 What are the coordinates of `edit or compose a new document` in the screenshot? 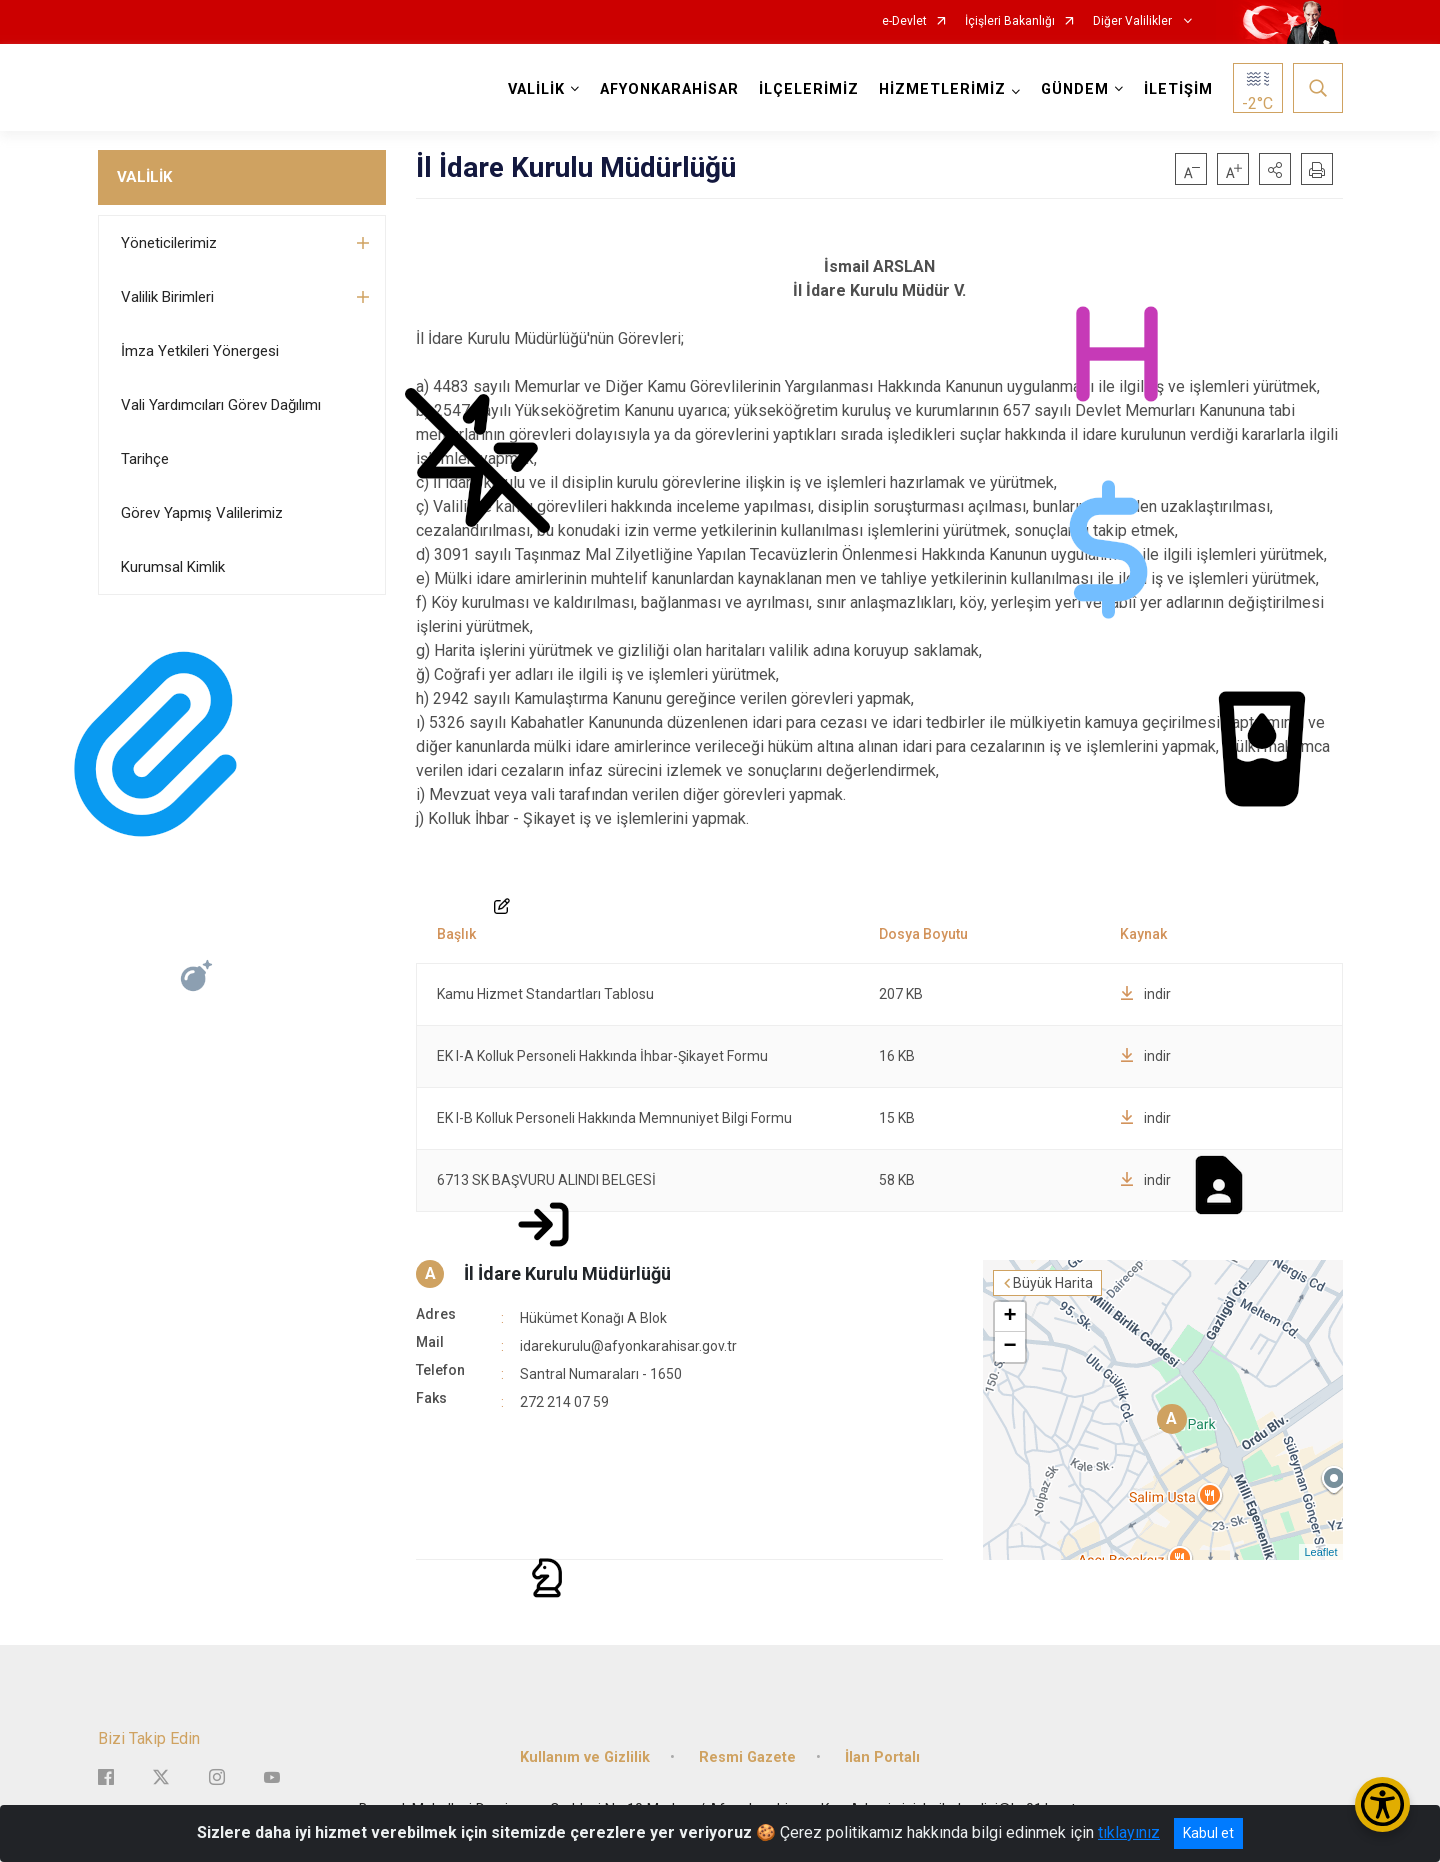 It's located at (502, 906).